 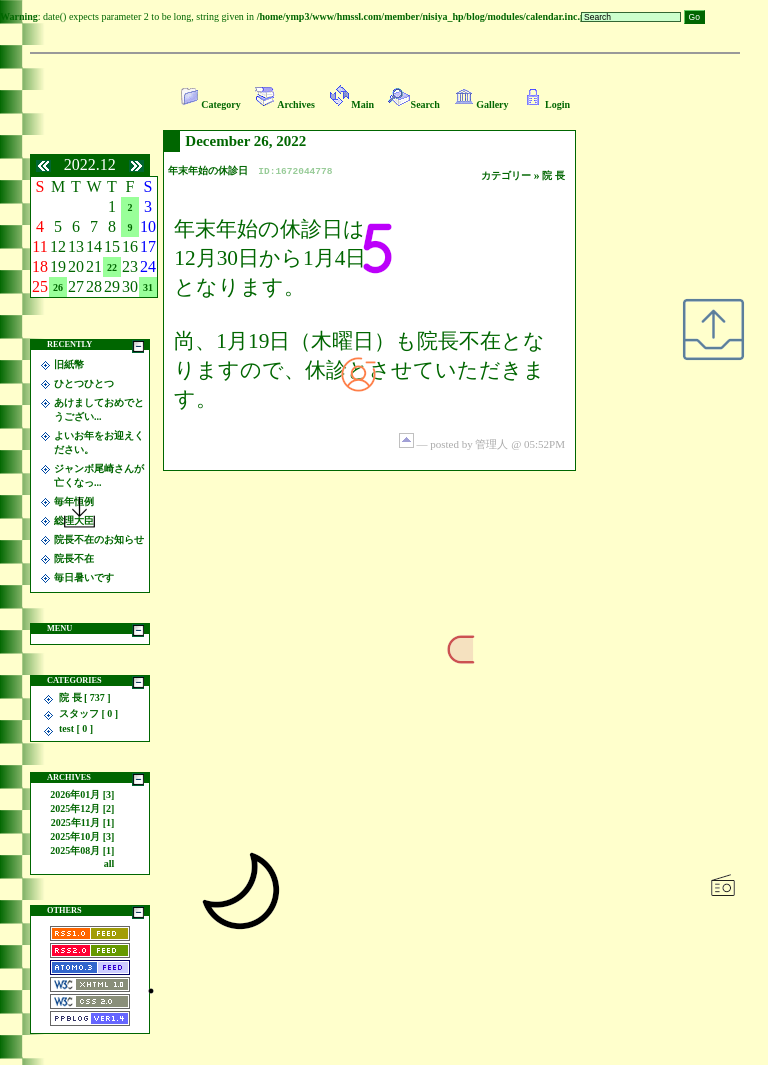 What do you see at coordinates (358, 374) in the screenshot?
I see `remove a user from your contacts` at bounding box center [358, 374].